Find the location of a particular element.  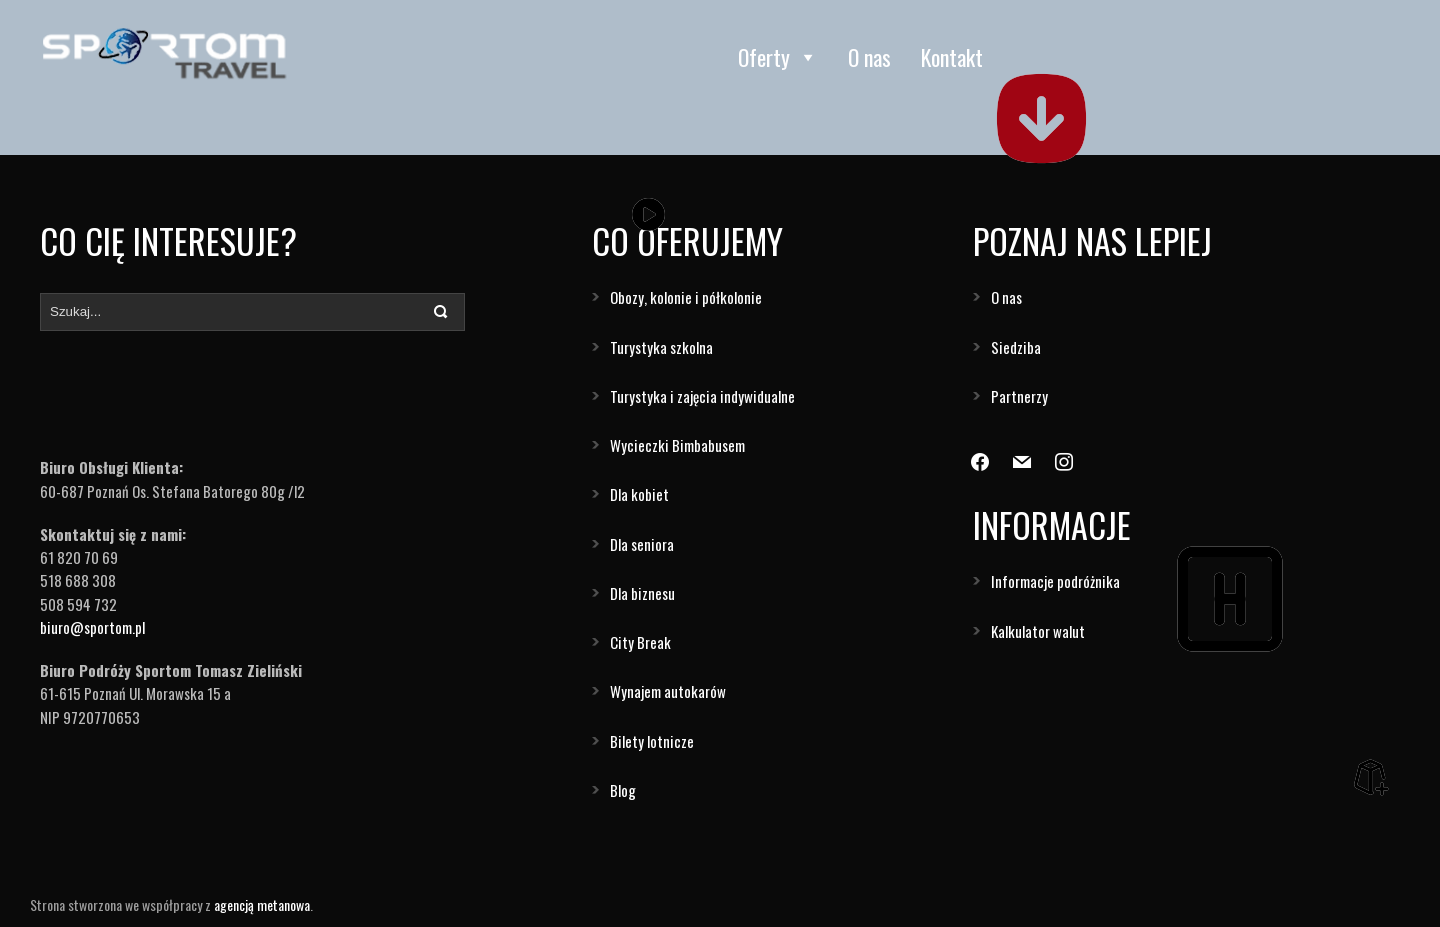

play media or video content is located at coordinates (648, 214).